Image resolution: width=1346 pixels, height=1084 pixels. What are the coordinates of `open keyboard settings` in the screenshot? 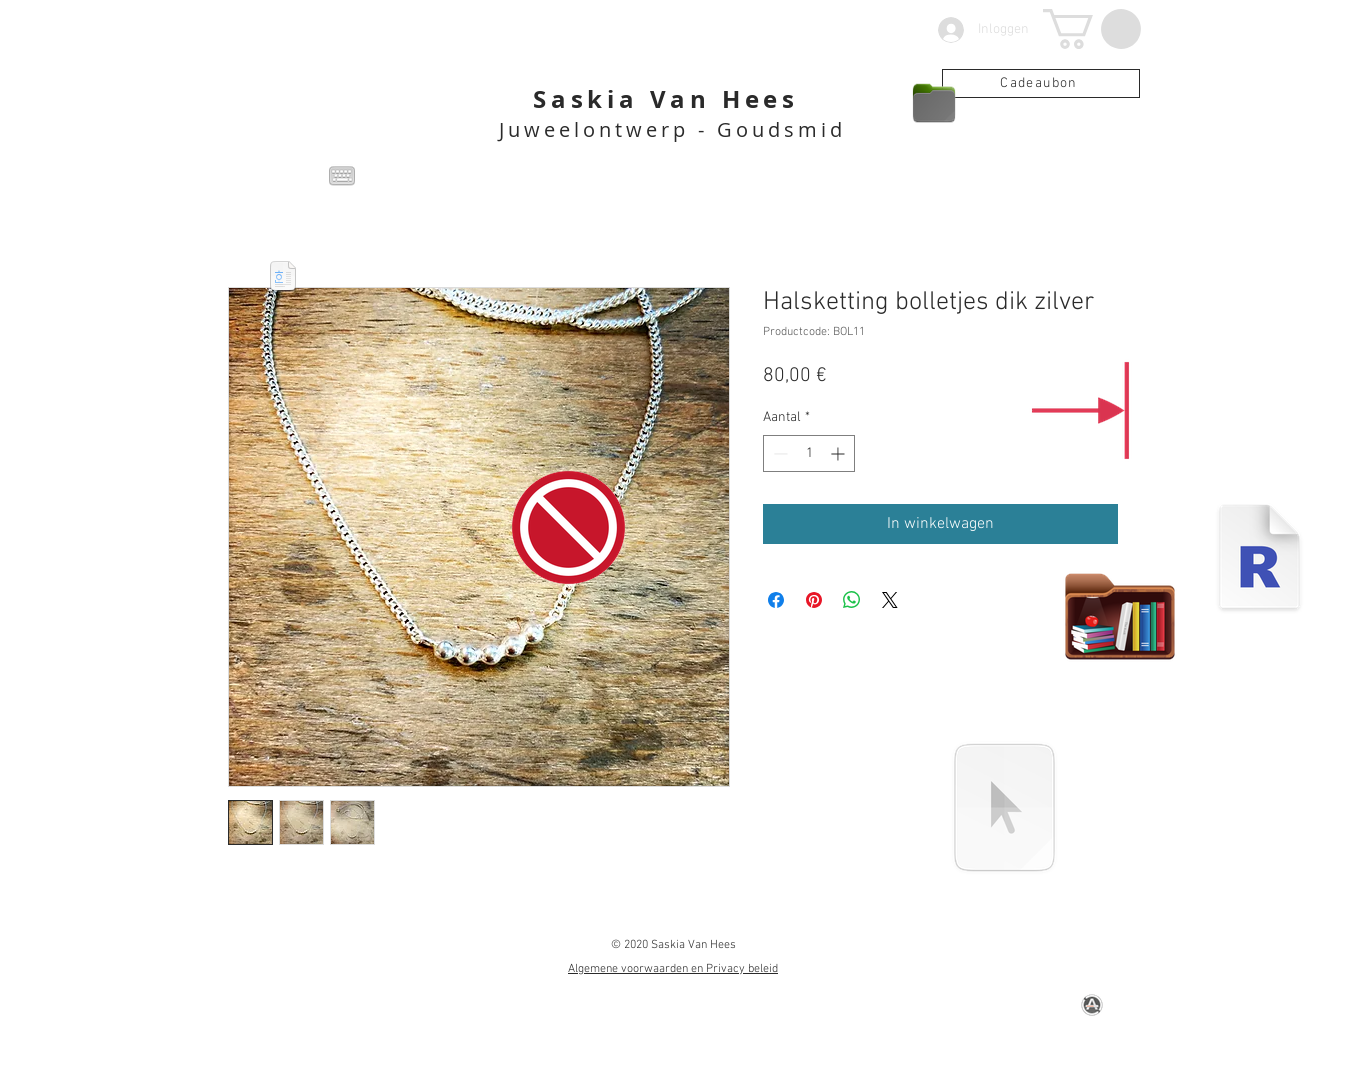 It's located at (342, 176).